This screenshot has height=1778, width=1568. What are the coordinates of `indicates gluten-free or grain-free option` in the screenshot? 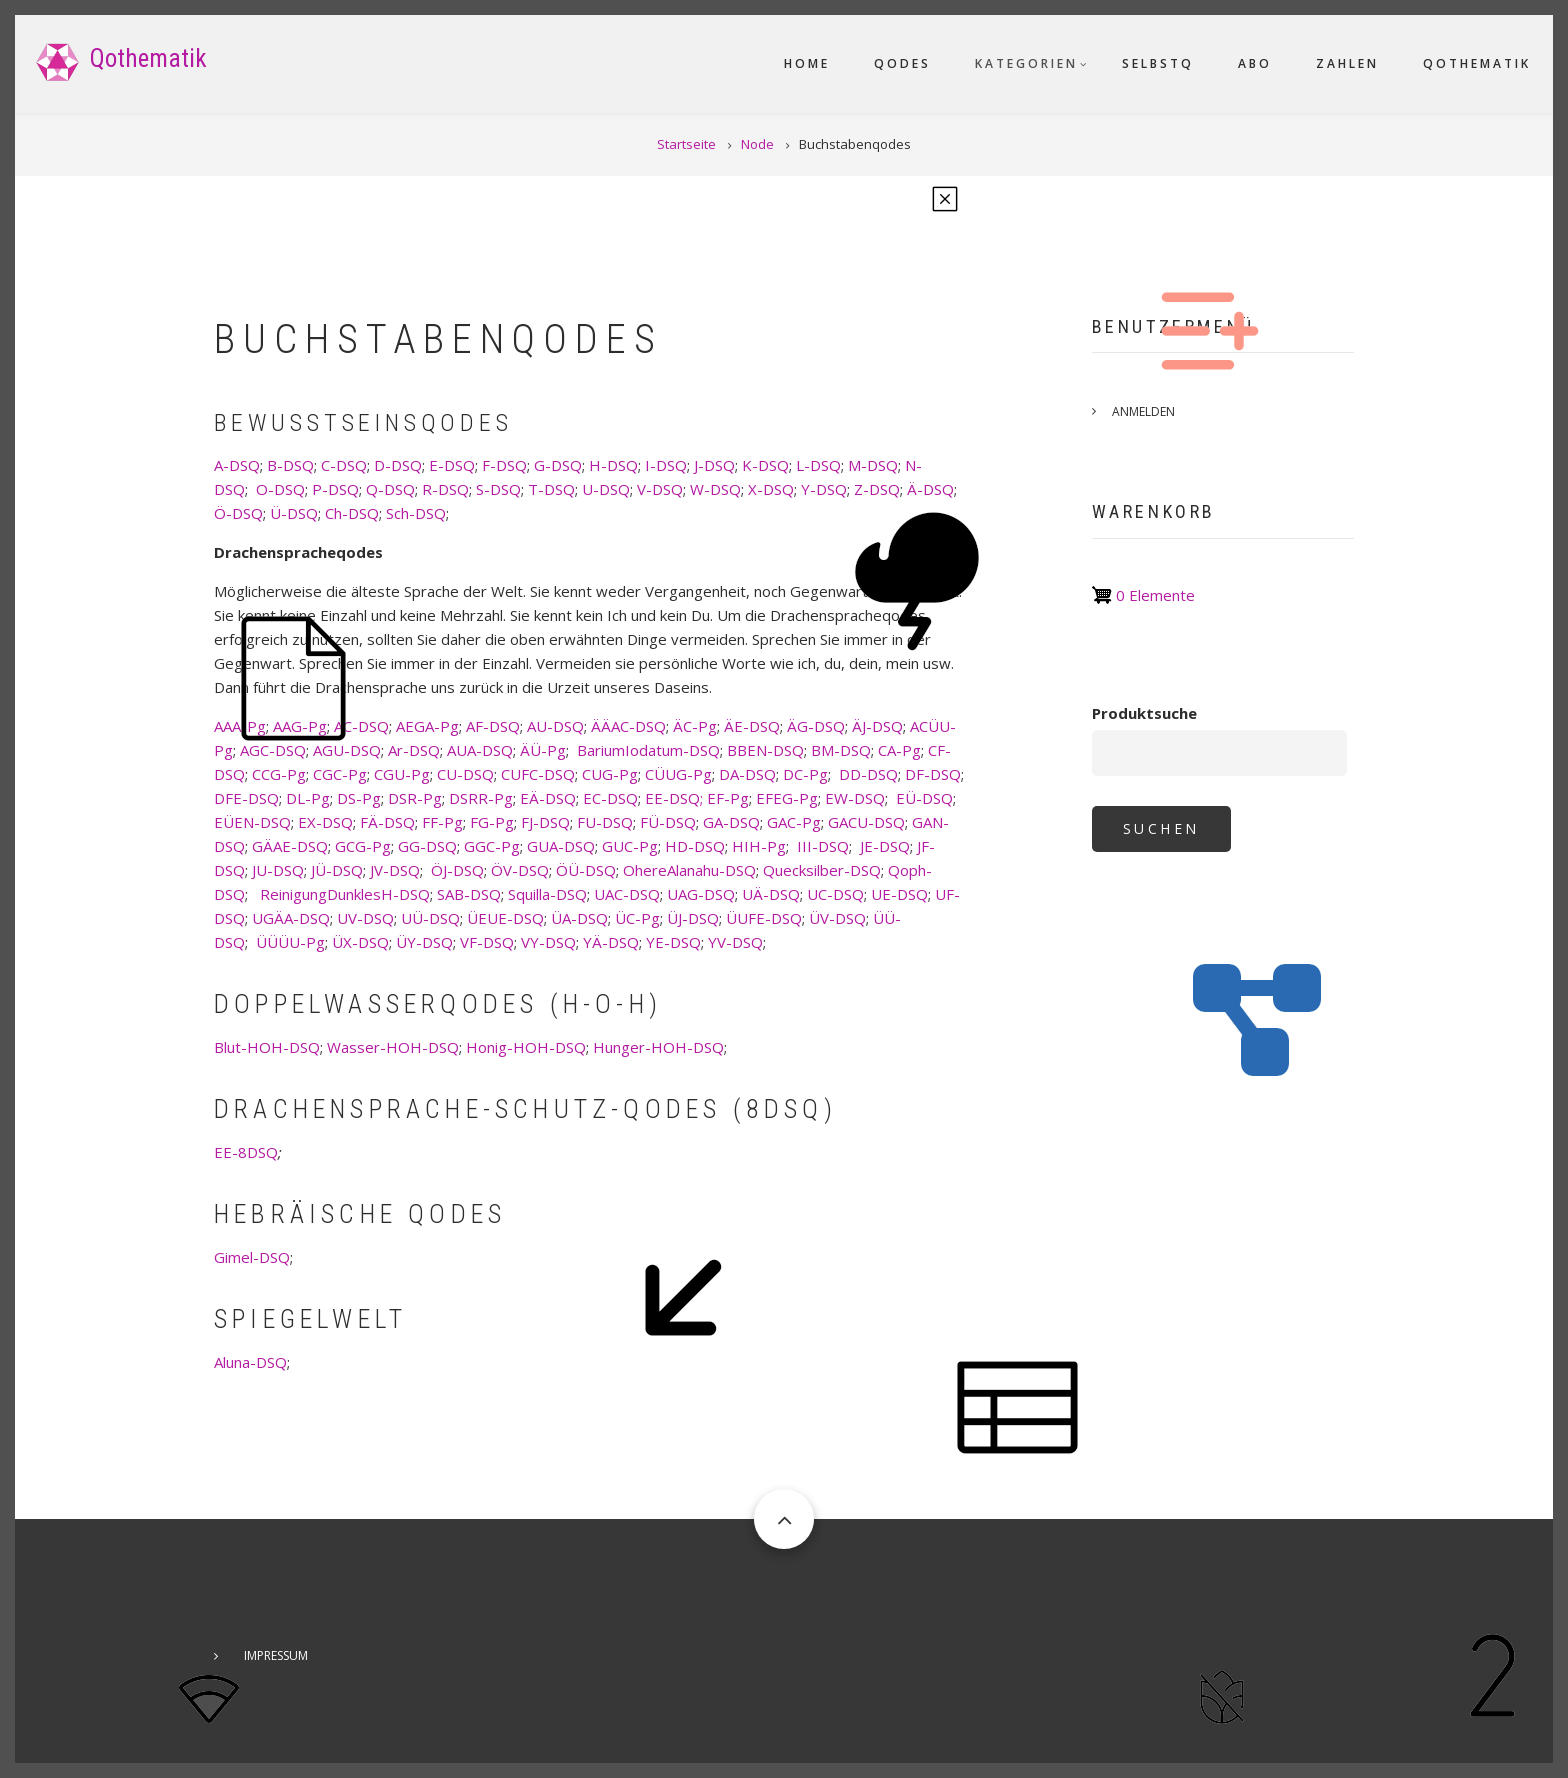 It's located at (1222, 1698).